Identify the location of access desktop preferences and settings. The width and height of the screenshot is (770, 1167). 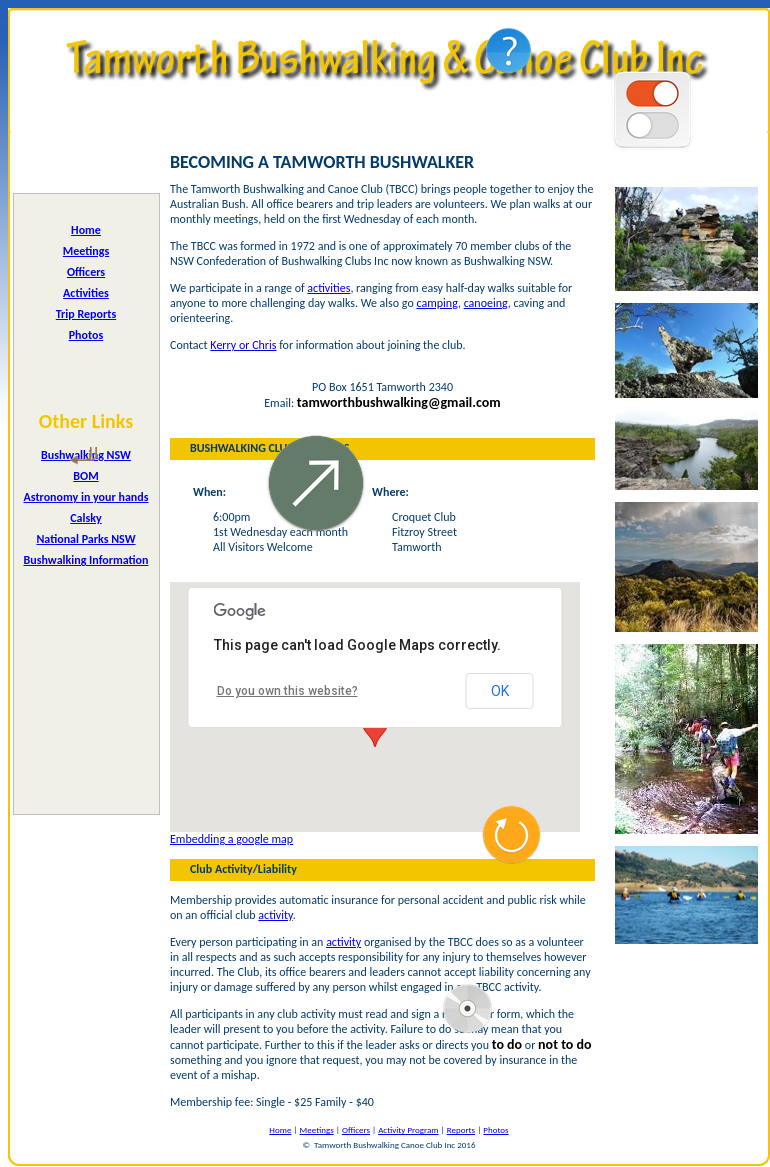
(652, 109).